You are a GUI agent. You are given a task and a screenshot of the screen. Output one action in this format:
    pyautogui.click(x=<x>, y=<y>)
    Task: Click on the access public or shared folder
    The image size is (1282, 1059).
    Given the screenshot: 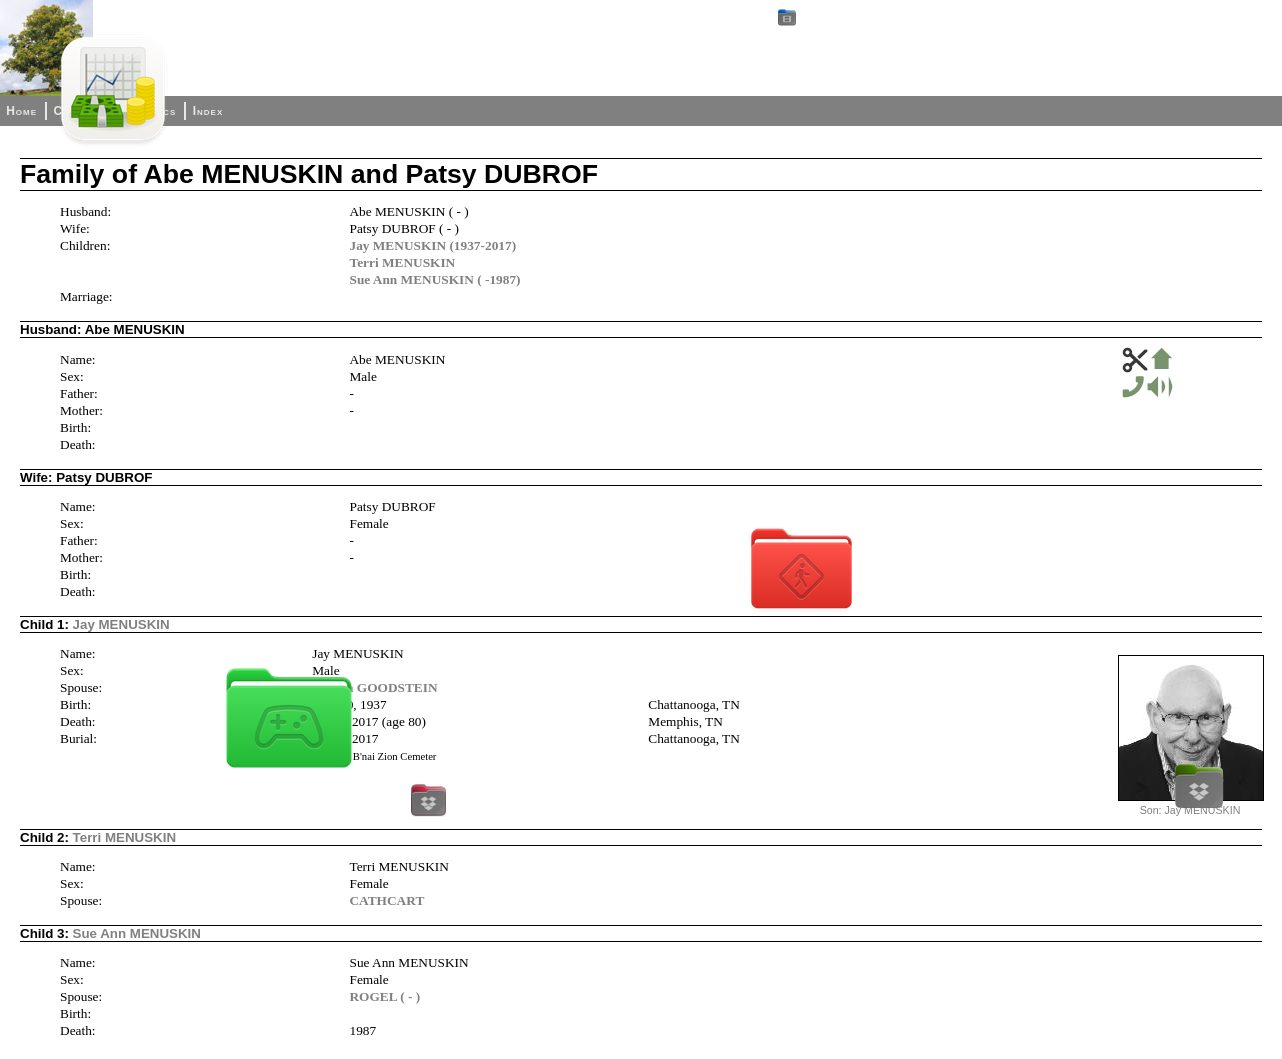 What is the action you would take?
    pyautogui.click(x=801, y=568)
    